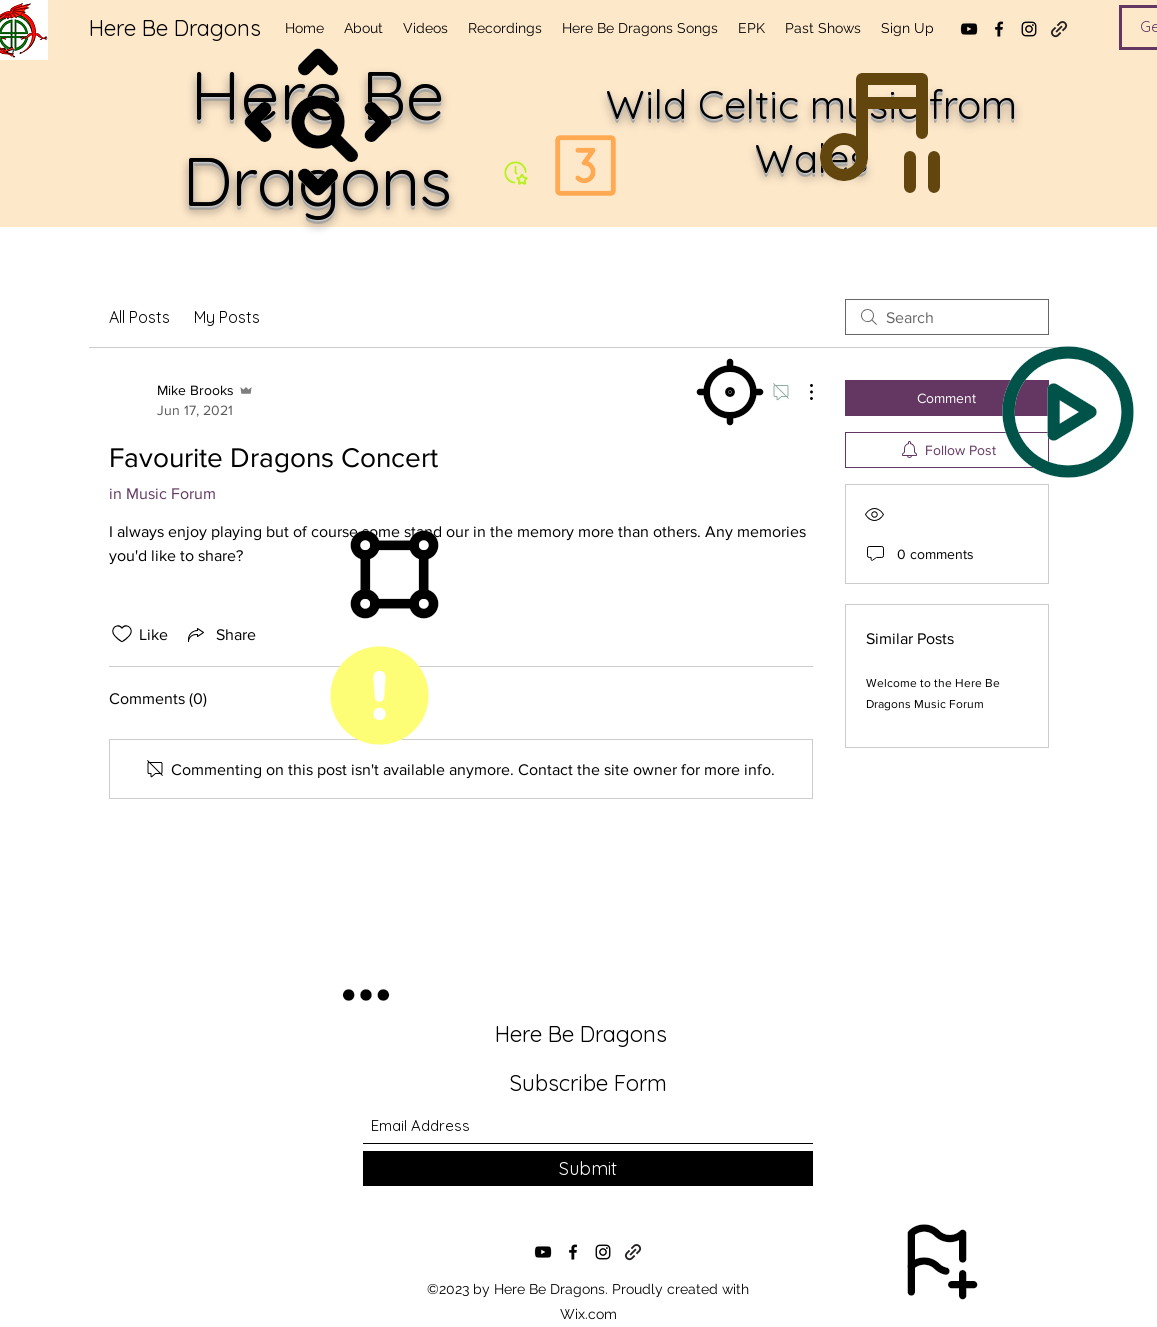 This screenshot has height=1327, width=1157. What do you see at coordinates (515, 172) in the screenshot?
I see `add event to favorites` at bounding box center [515, 172].